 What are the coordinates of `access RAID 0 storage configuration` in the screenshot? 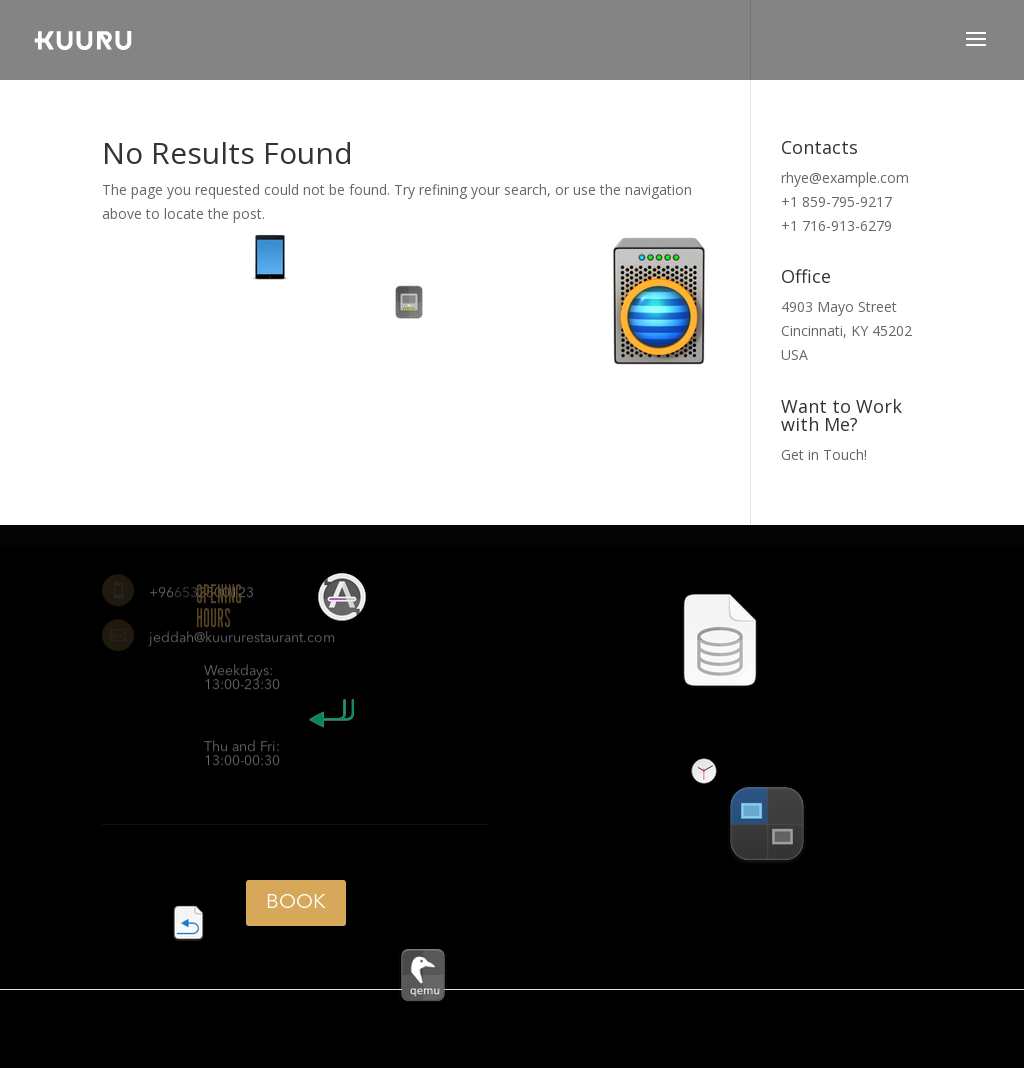 It's located at (659, 301).